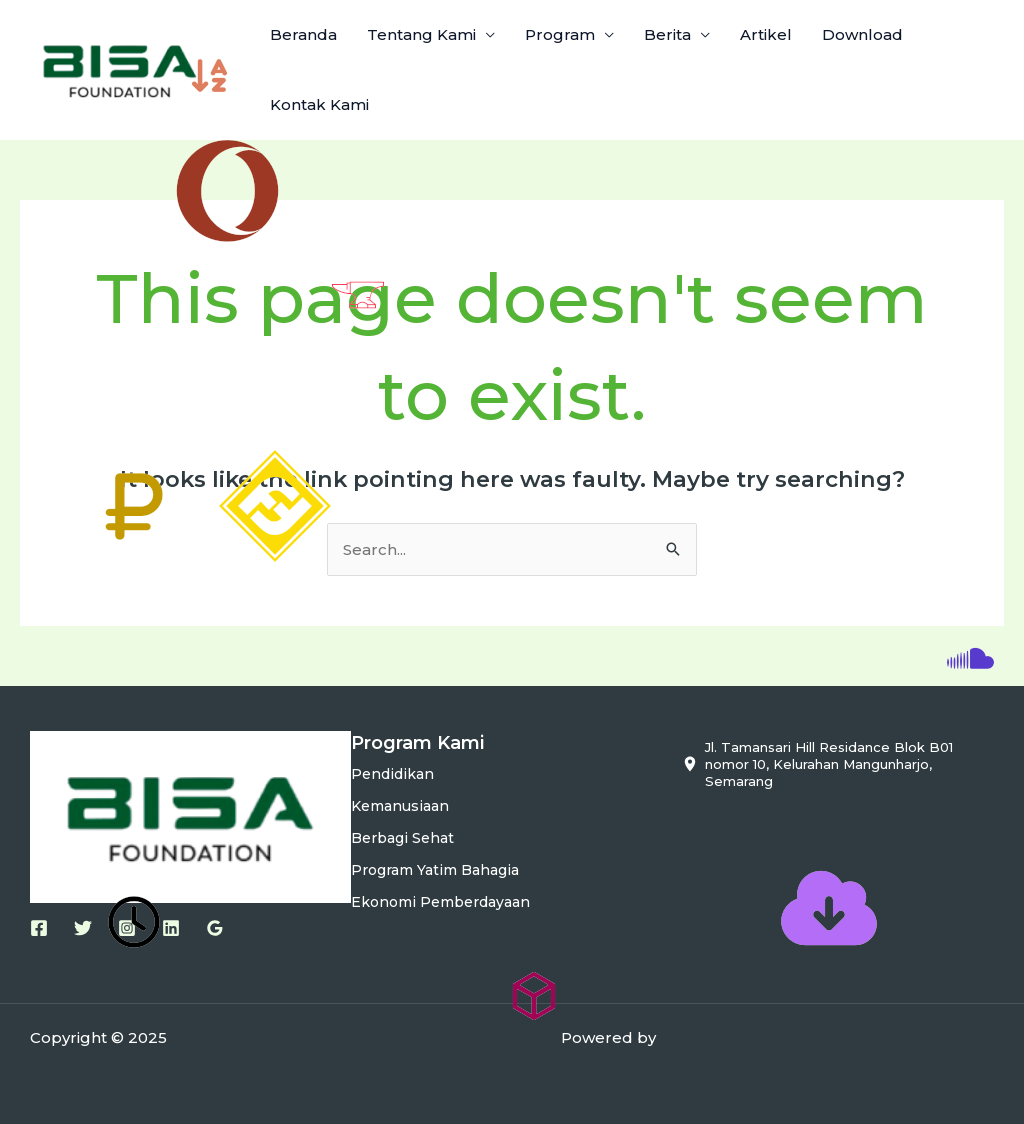  I want to click on open soundcloud app, so click(970, 659).